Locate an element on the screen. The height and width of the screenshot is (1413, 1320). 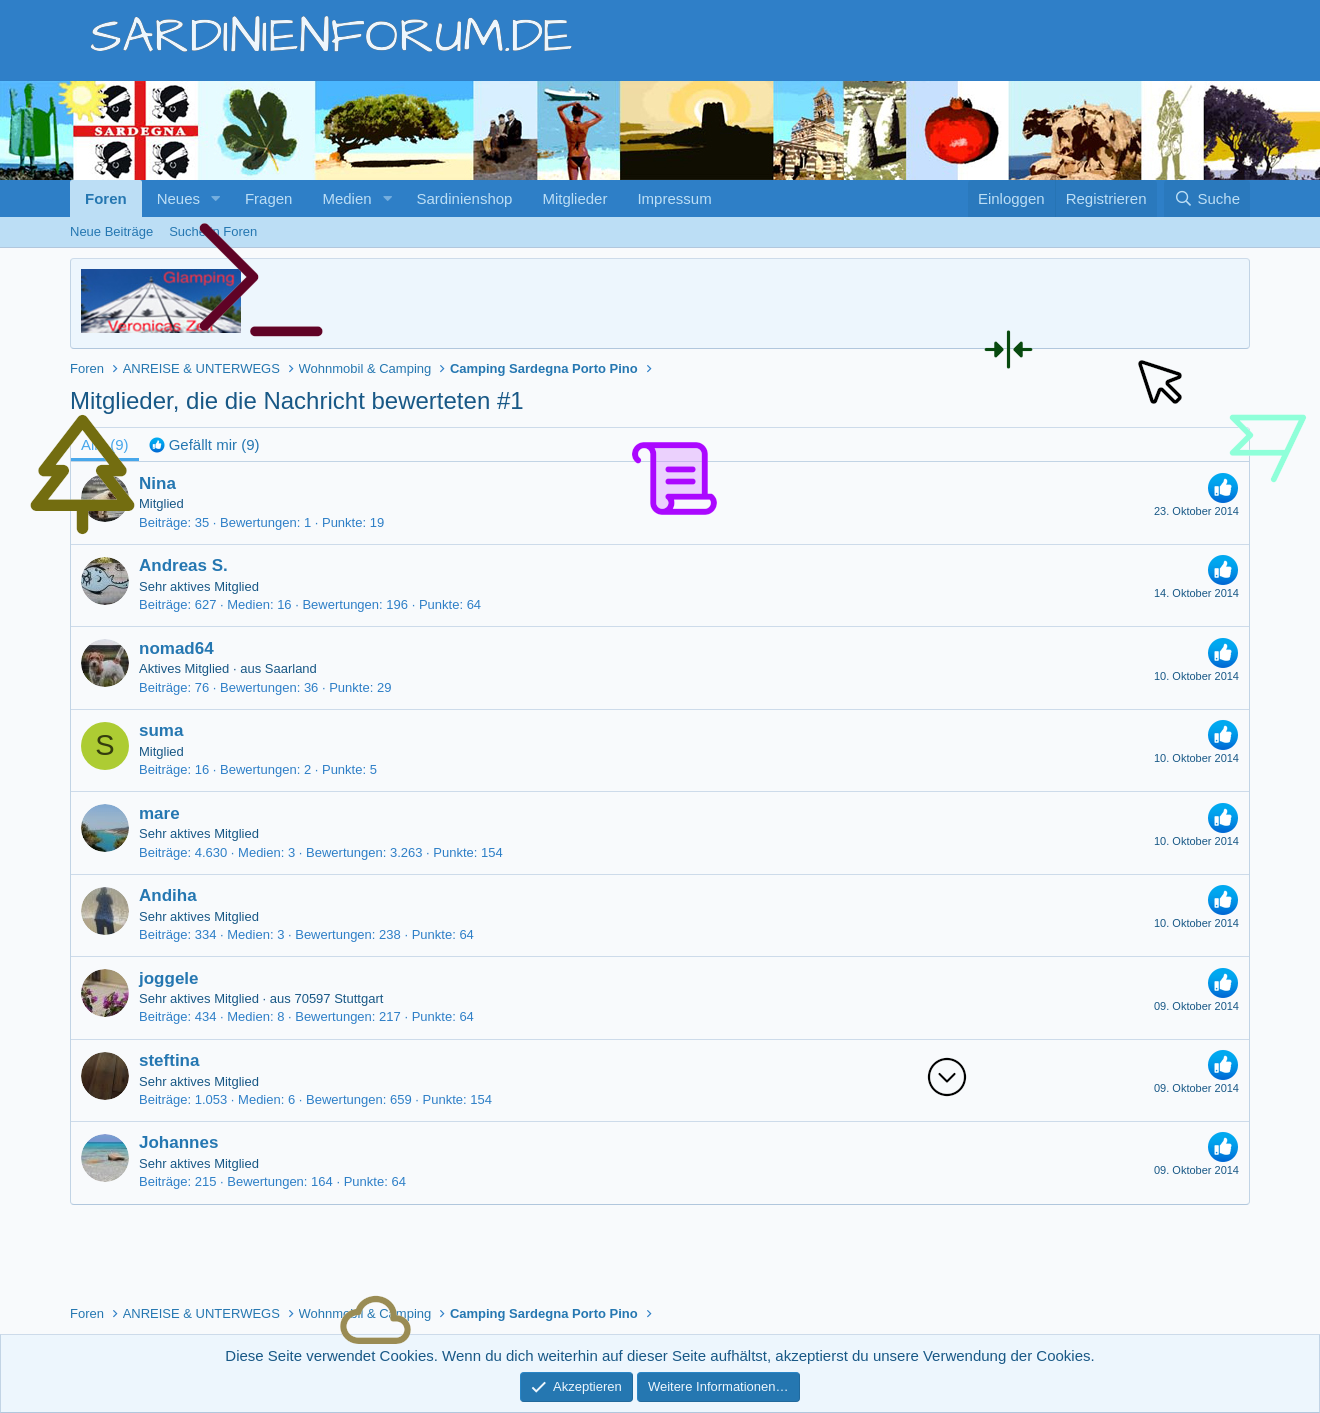
mouse cursor or pointer indicator is located at coordinates (1160, 382).